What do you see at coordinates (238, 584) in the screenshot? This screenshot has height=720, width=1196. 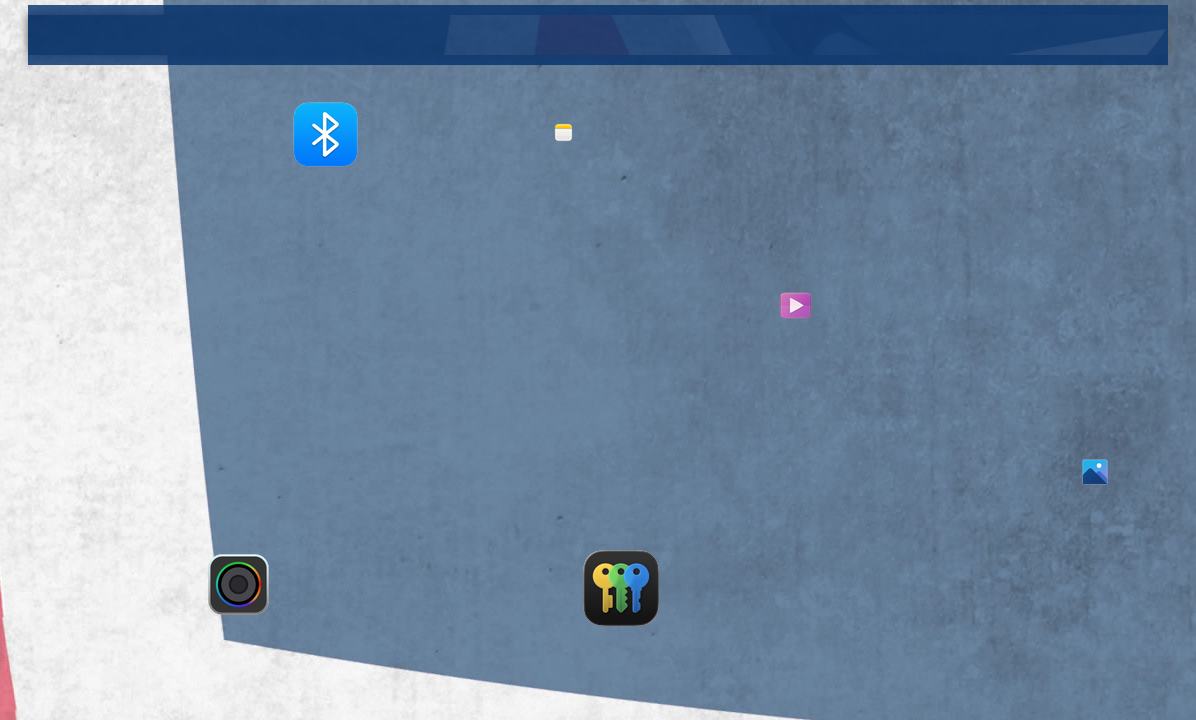 I see `open DaVinci Resolve color grading panels` at bounding box center [238, 584].